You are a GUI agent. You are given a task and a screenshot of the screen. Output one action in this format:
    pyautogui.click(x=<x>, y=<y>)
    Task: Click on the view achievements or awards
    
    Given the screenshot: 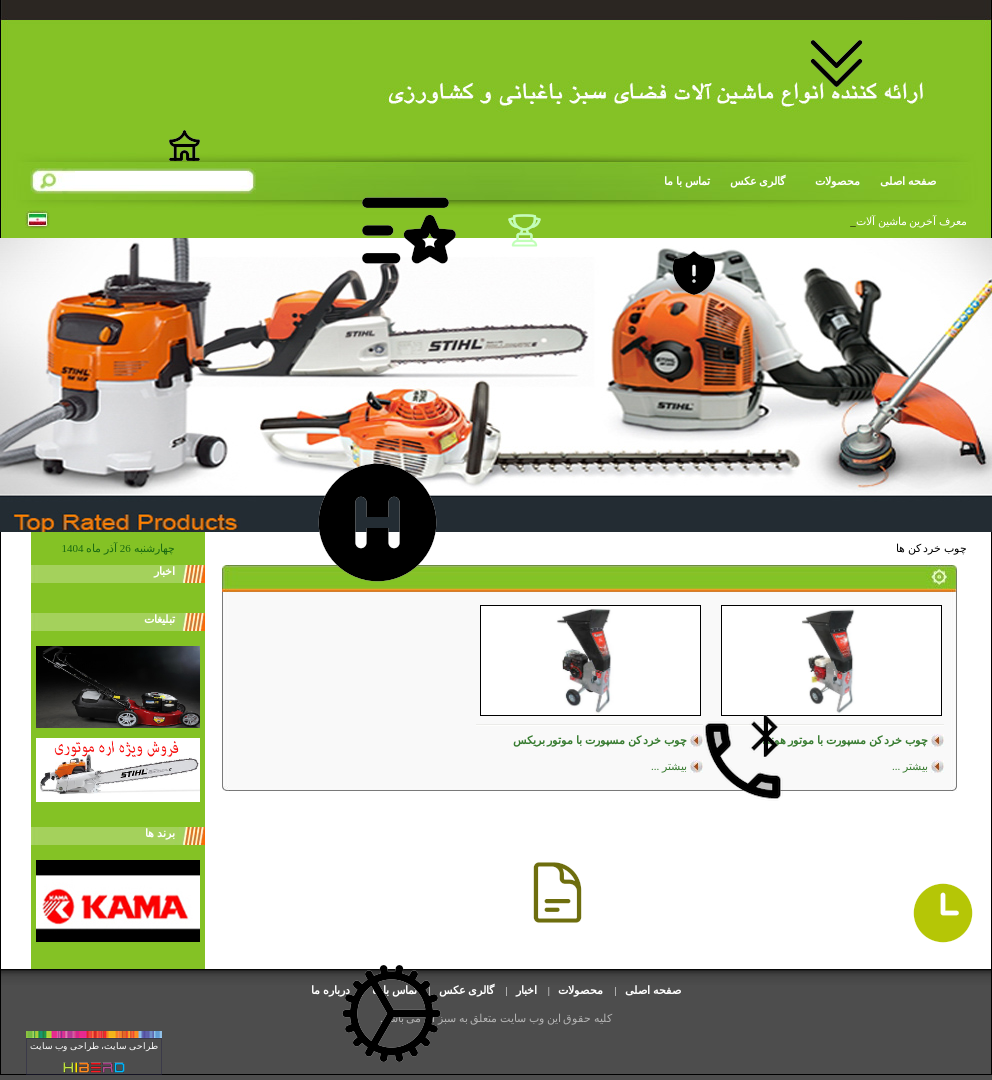 What is the action you would take?
    pyautogui.click(x=524, y=230)
    